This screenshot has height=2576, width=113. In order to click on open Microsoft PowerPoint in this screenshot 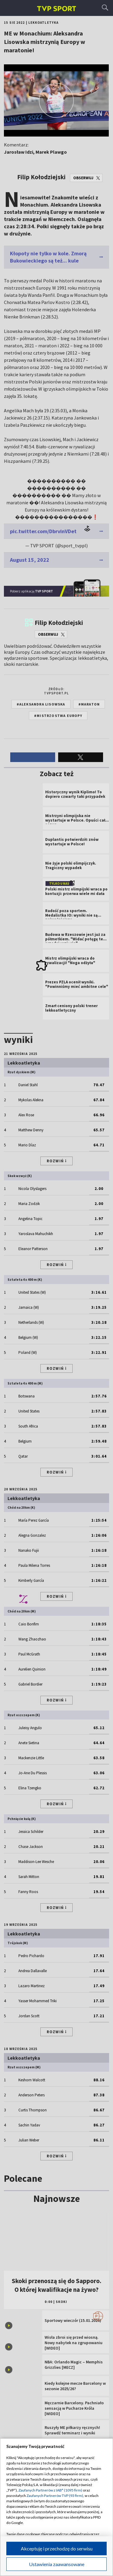, I will do `click(98, 2316)`.